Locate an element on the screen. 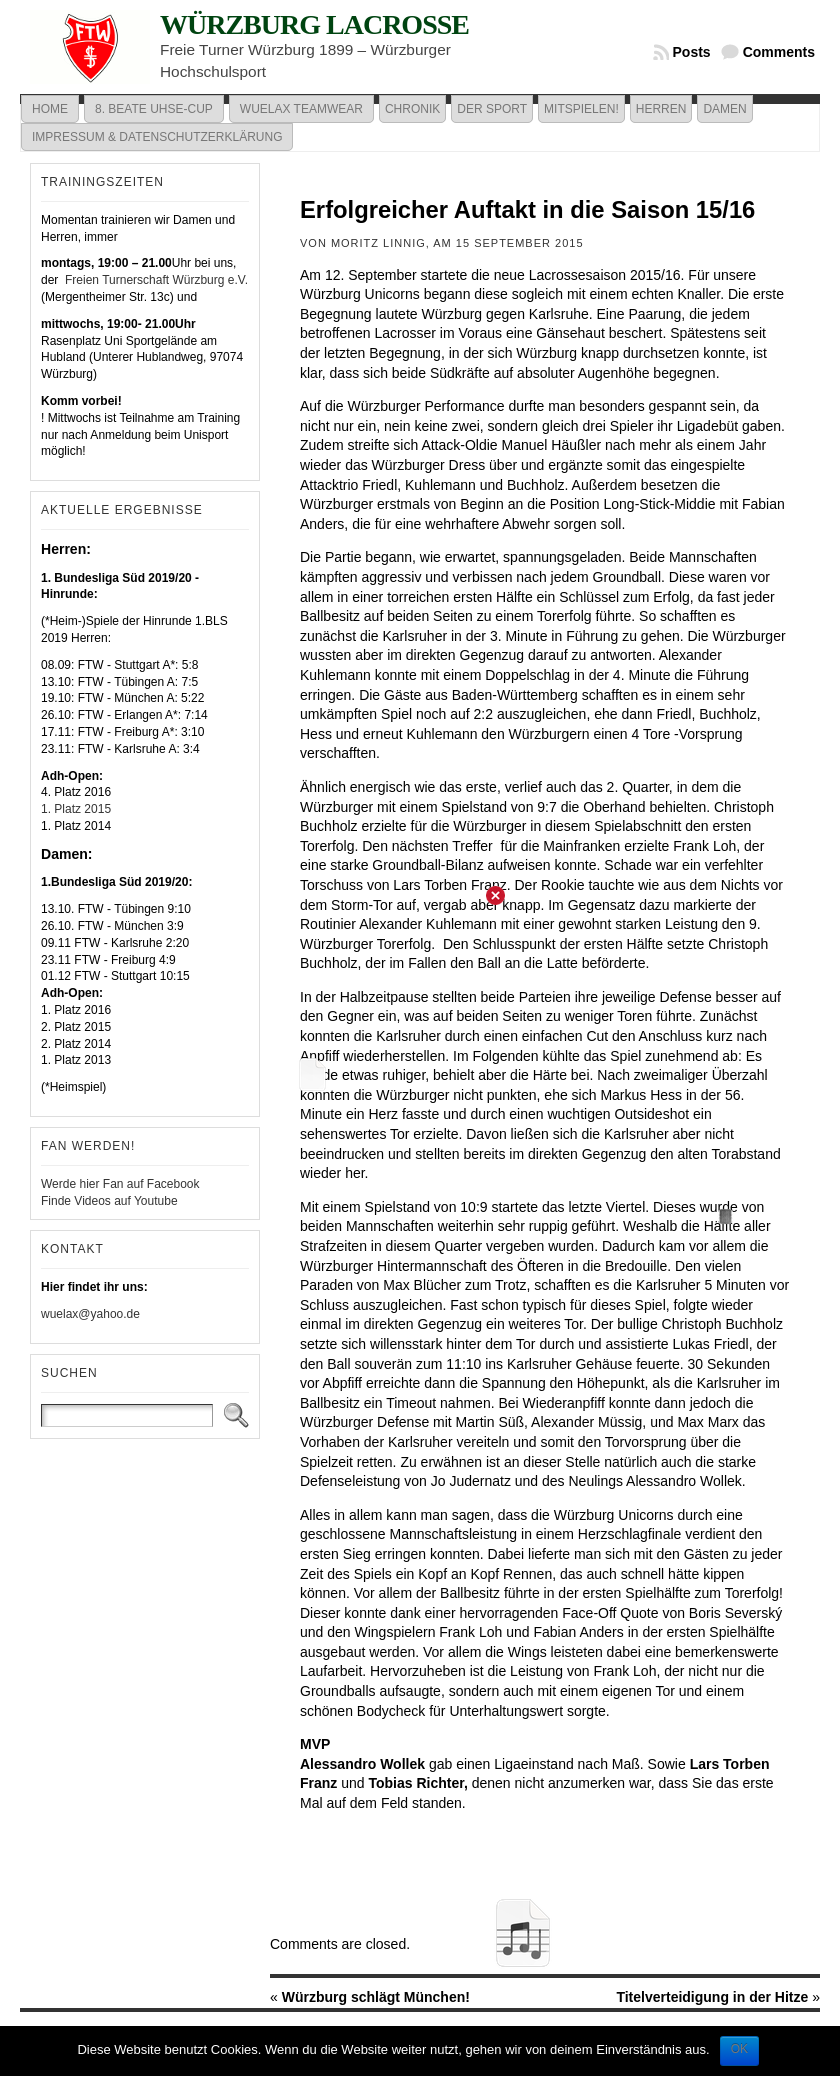 Image resolution: width=840 pixels, height=2076 pixels. open a lilypond music notation file is located at coordinates (523, 1933).